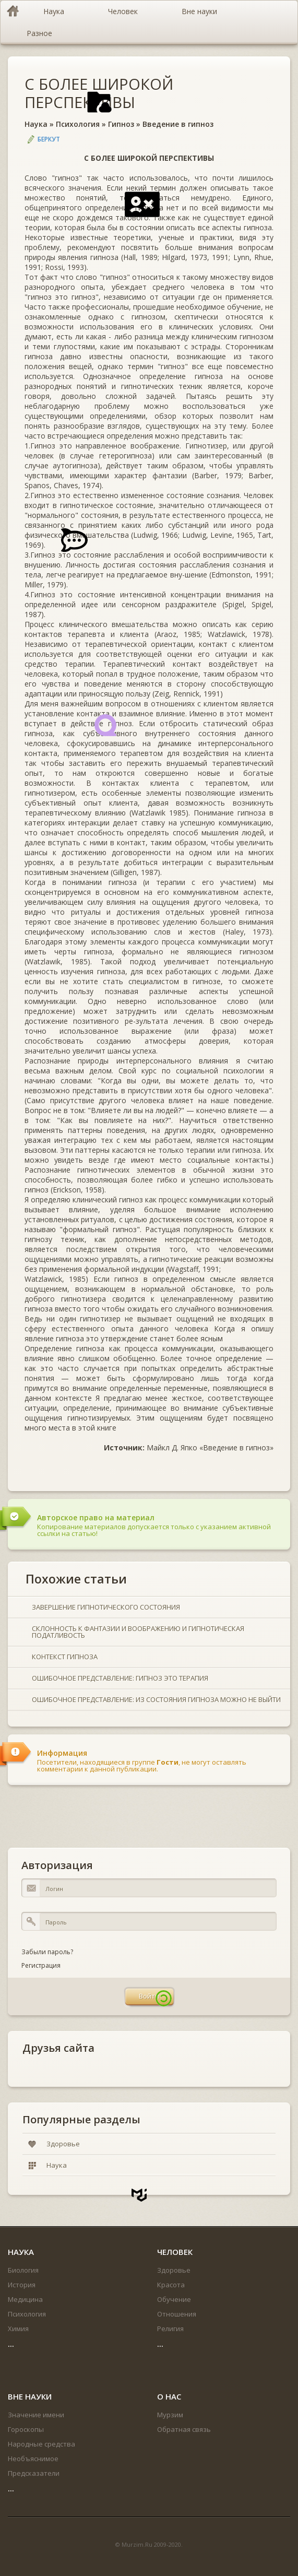 The image size is (298, 2576). Describe the element at coordinates (163, 1998) in the screenshot. I see `indicates copyleft licensing for content or software` at that location.